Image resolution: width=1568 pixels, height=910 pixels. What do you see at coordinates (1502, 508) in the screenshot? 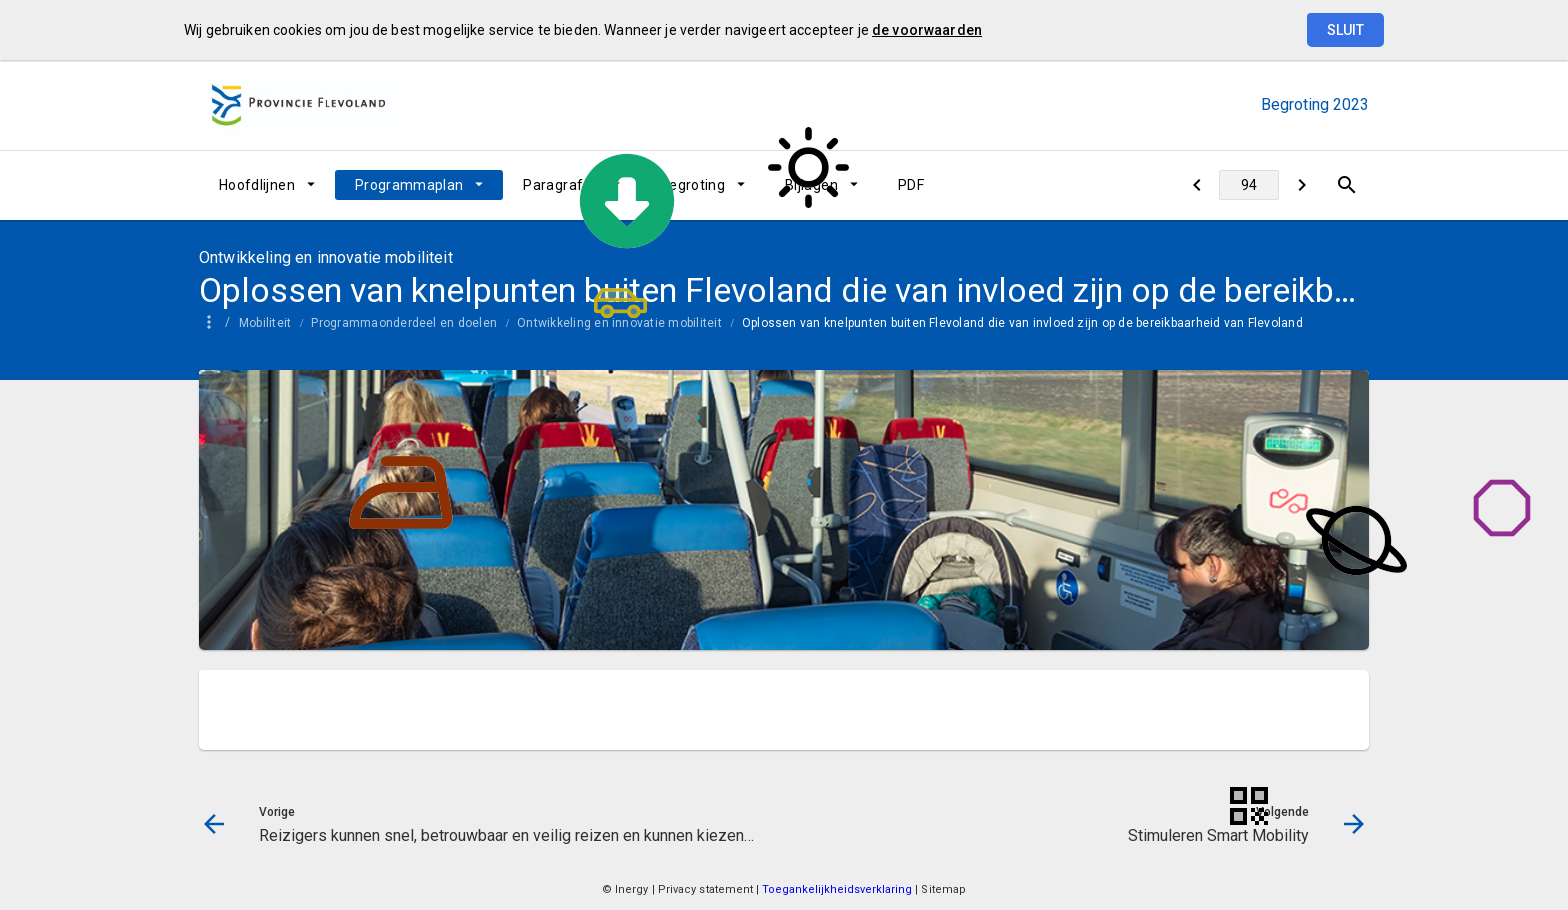
I see `stop or halt action indicator` at bounding box center [1502, 508].